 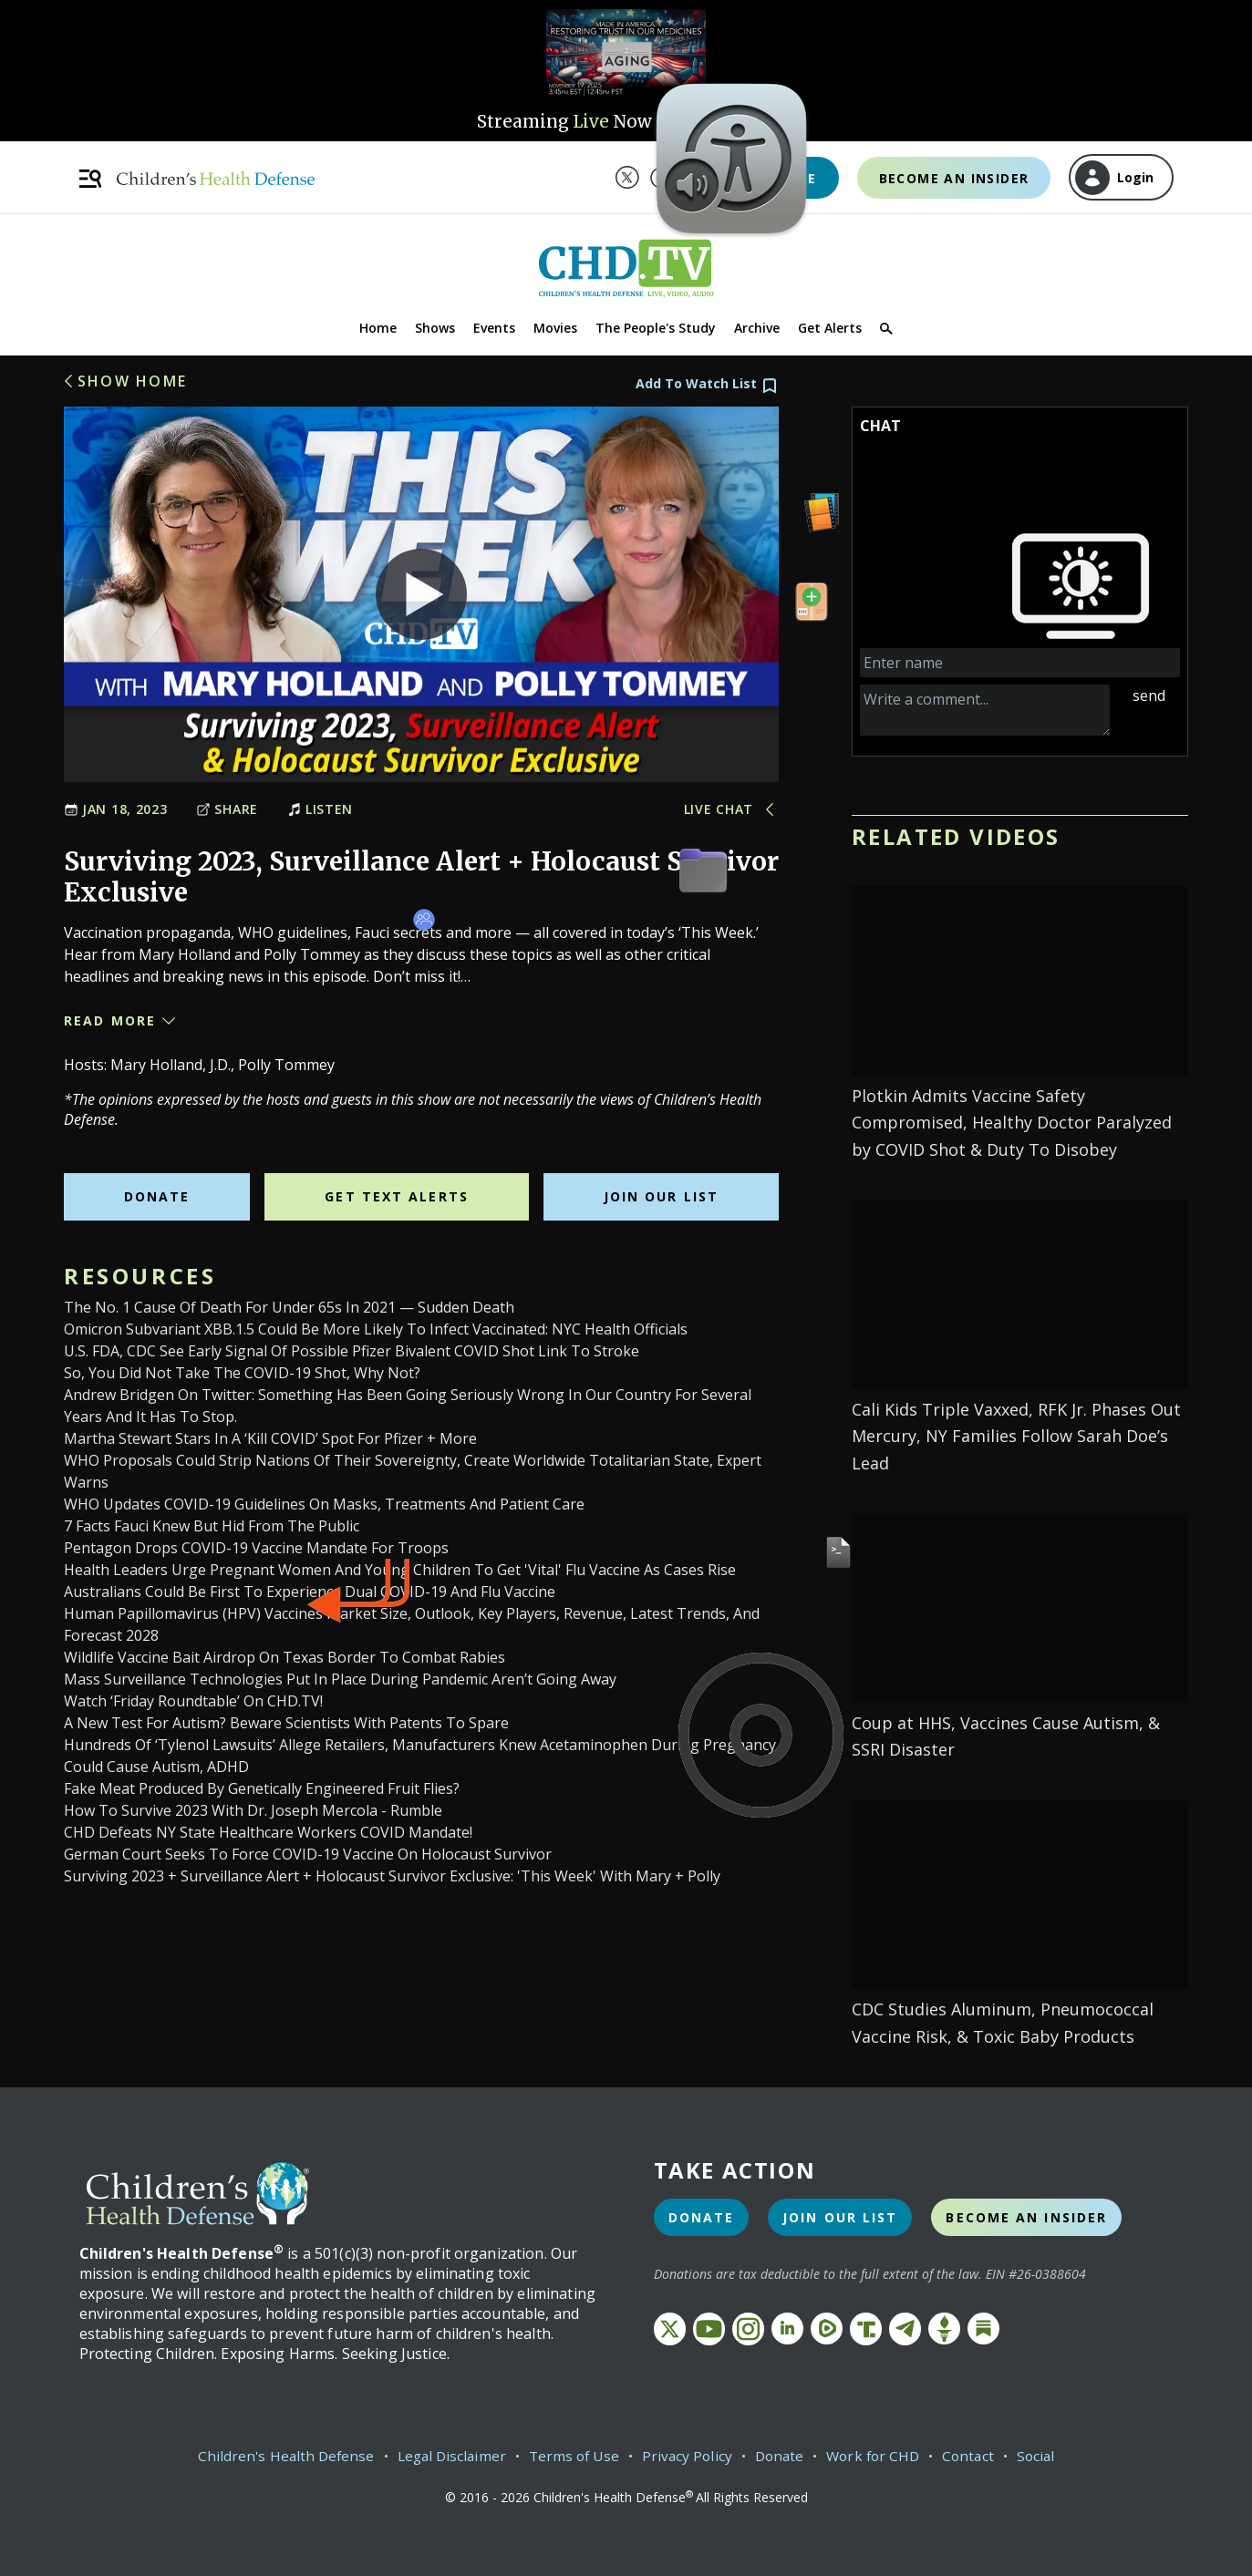 I want to click on manage user accounts and settings, so click(x=424, y=920).